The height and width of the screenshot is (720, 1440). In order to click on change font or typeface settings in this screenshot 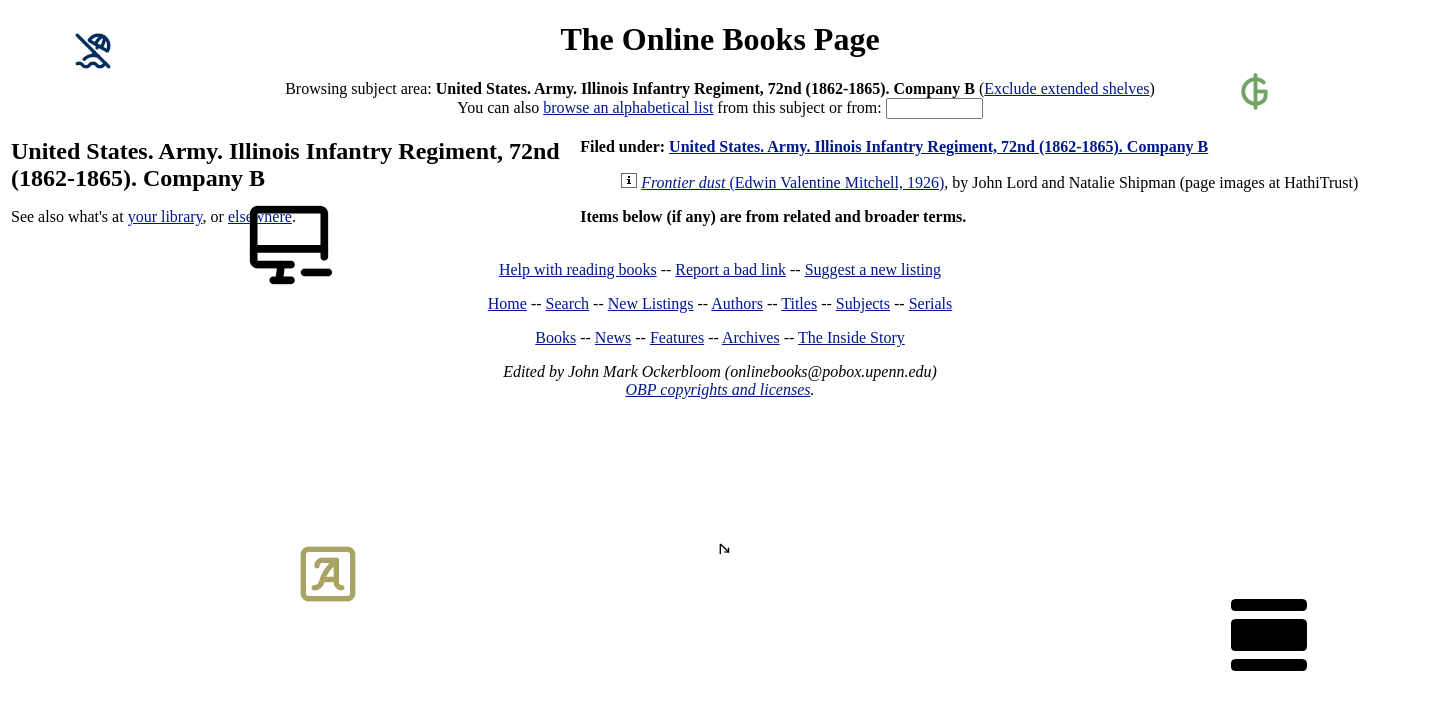, I will do `click(328, 574)`.